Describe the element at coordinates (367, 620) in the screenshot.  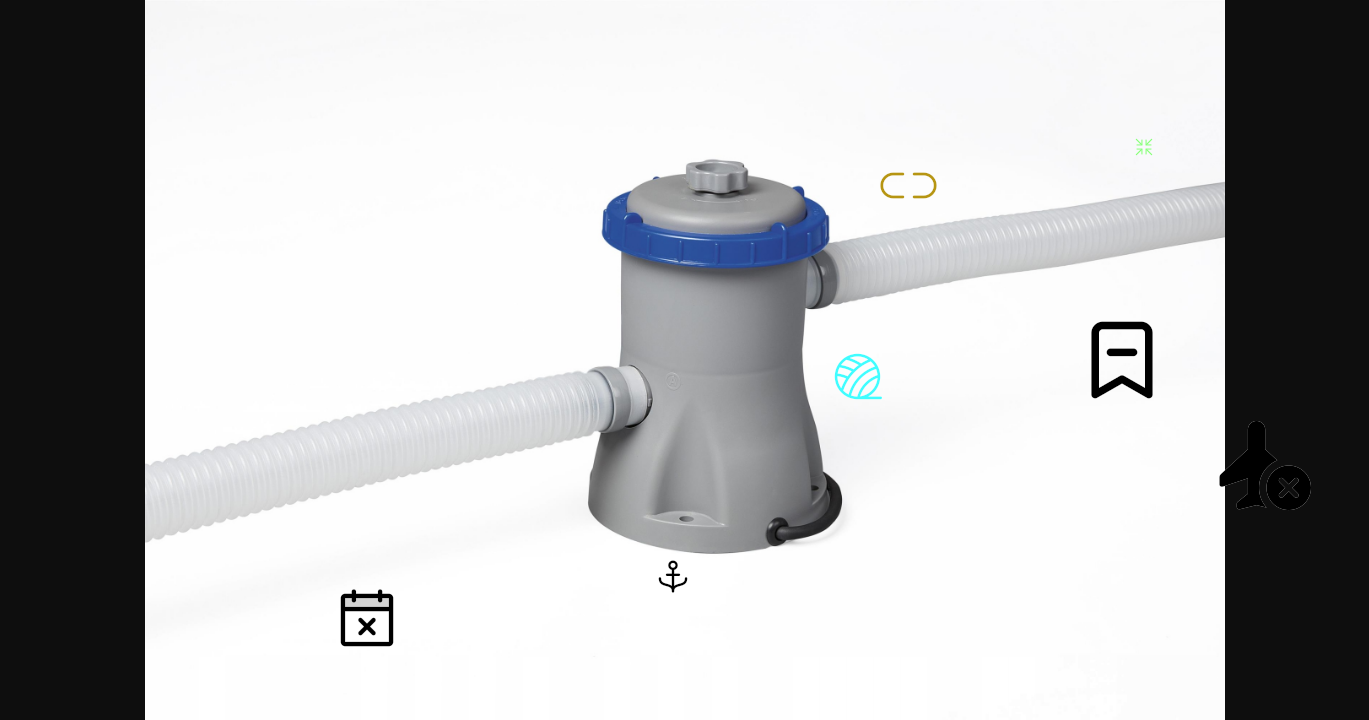
I see `cancel or delete a scheduled event` at that location.